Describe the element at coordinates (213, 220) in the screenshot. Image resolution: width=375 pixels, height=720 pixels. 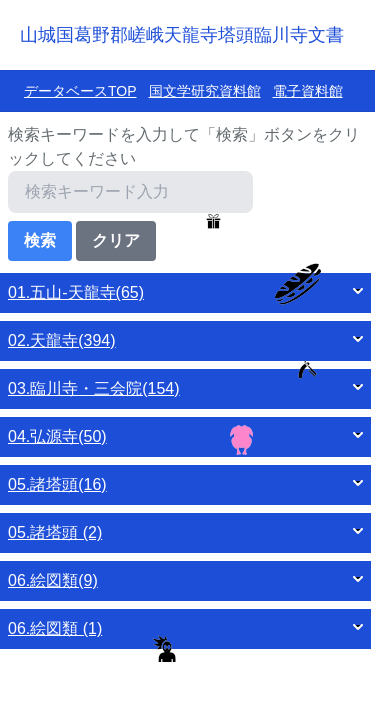
I see `view your gifts or rewards` at that location.